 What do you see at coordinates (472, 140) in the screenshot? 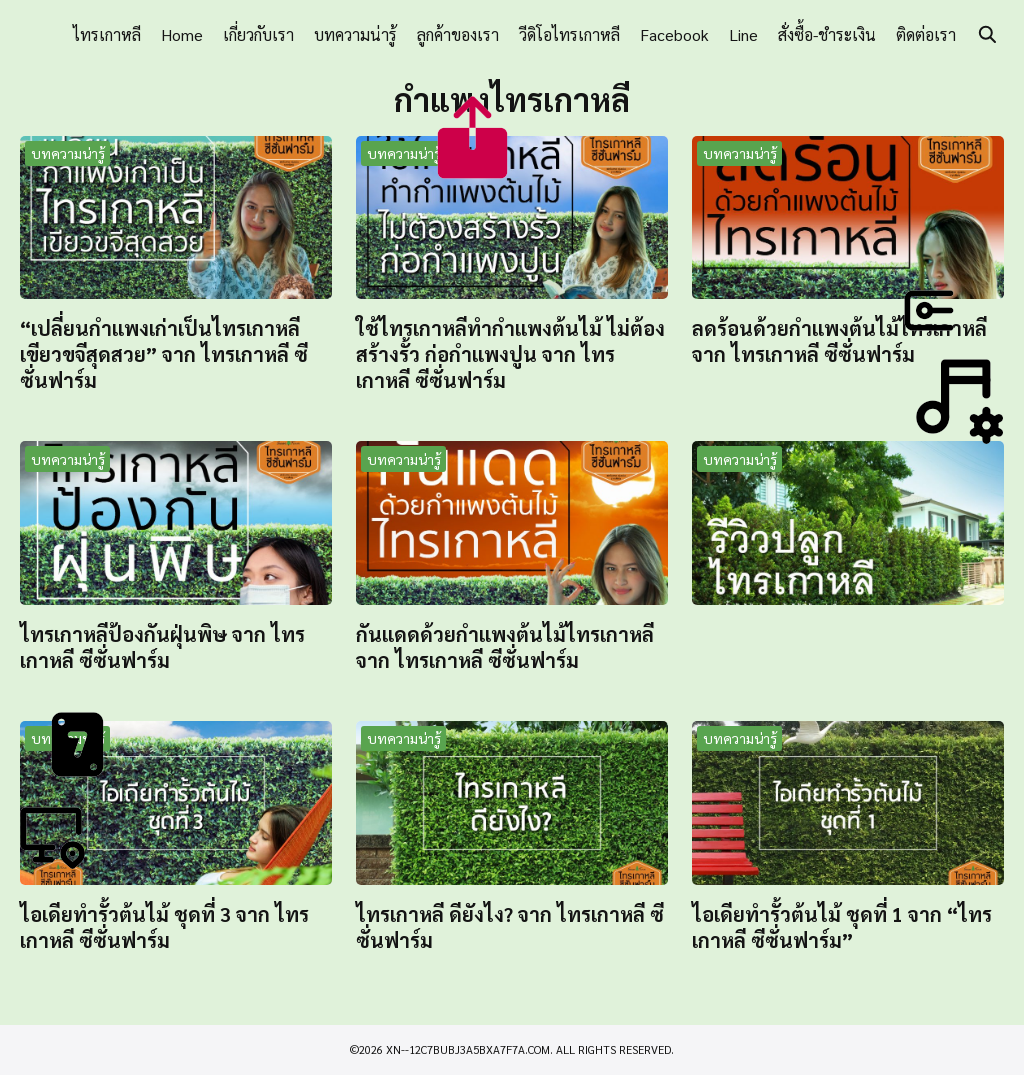
I see `export or upload a file` at bounding box center [472, 140].